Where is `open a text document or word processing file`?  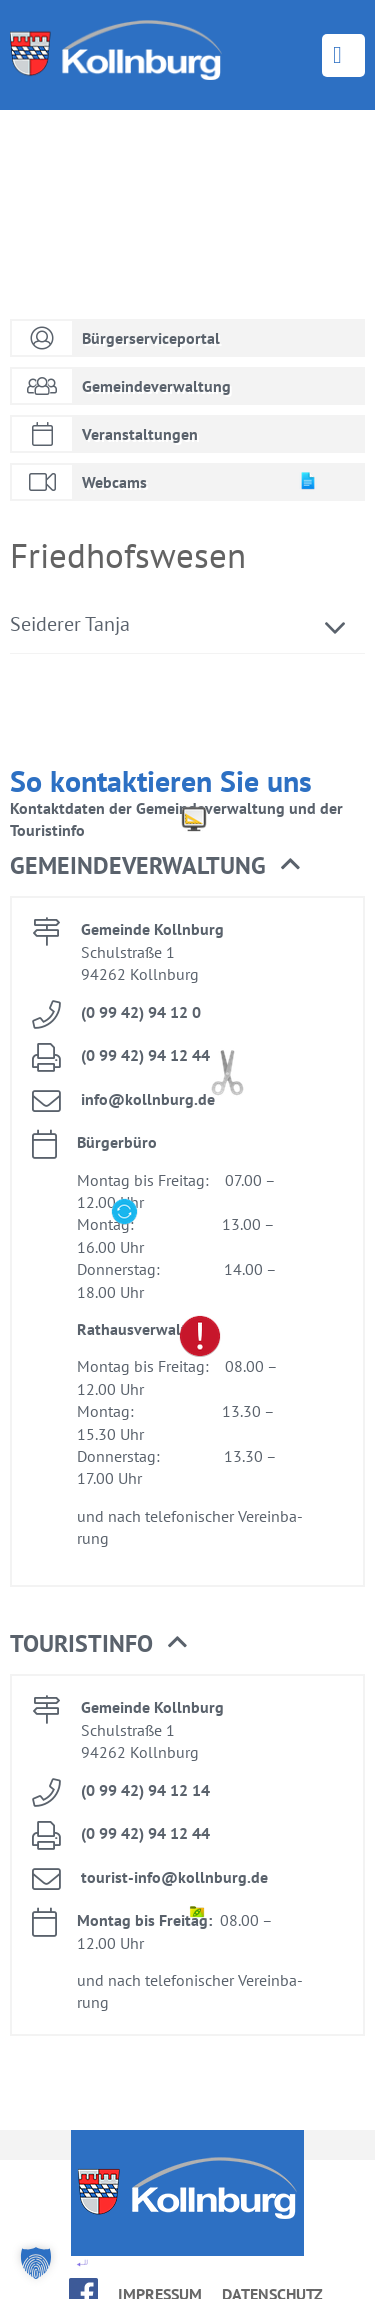
open a text document or word processing file is located at coordinates (308, 481).